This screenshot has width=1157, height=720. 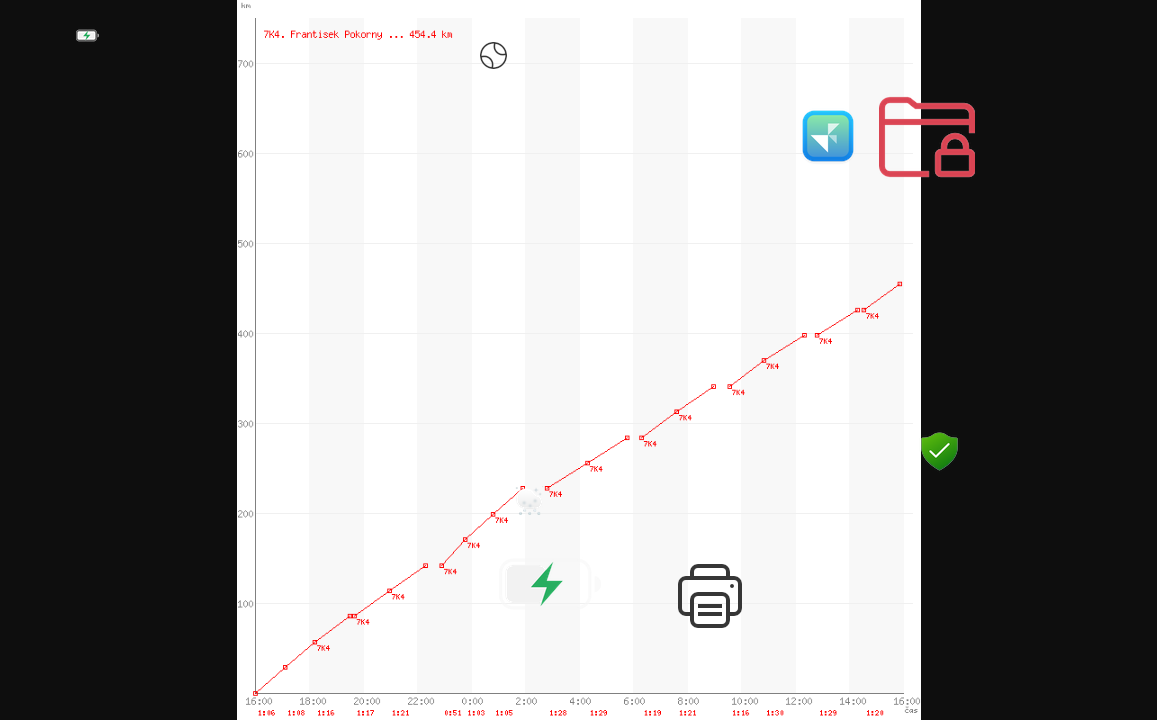 What do you see at coordinates (828, 136) in the screenshot?
I see `open the adwaita demo app` at bounding box center [828, 136].